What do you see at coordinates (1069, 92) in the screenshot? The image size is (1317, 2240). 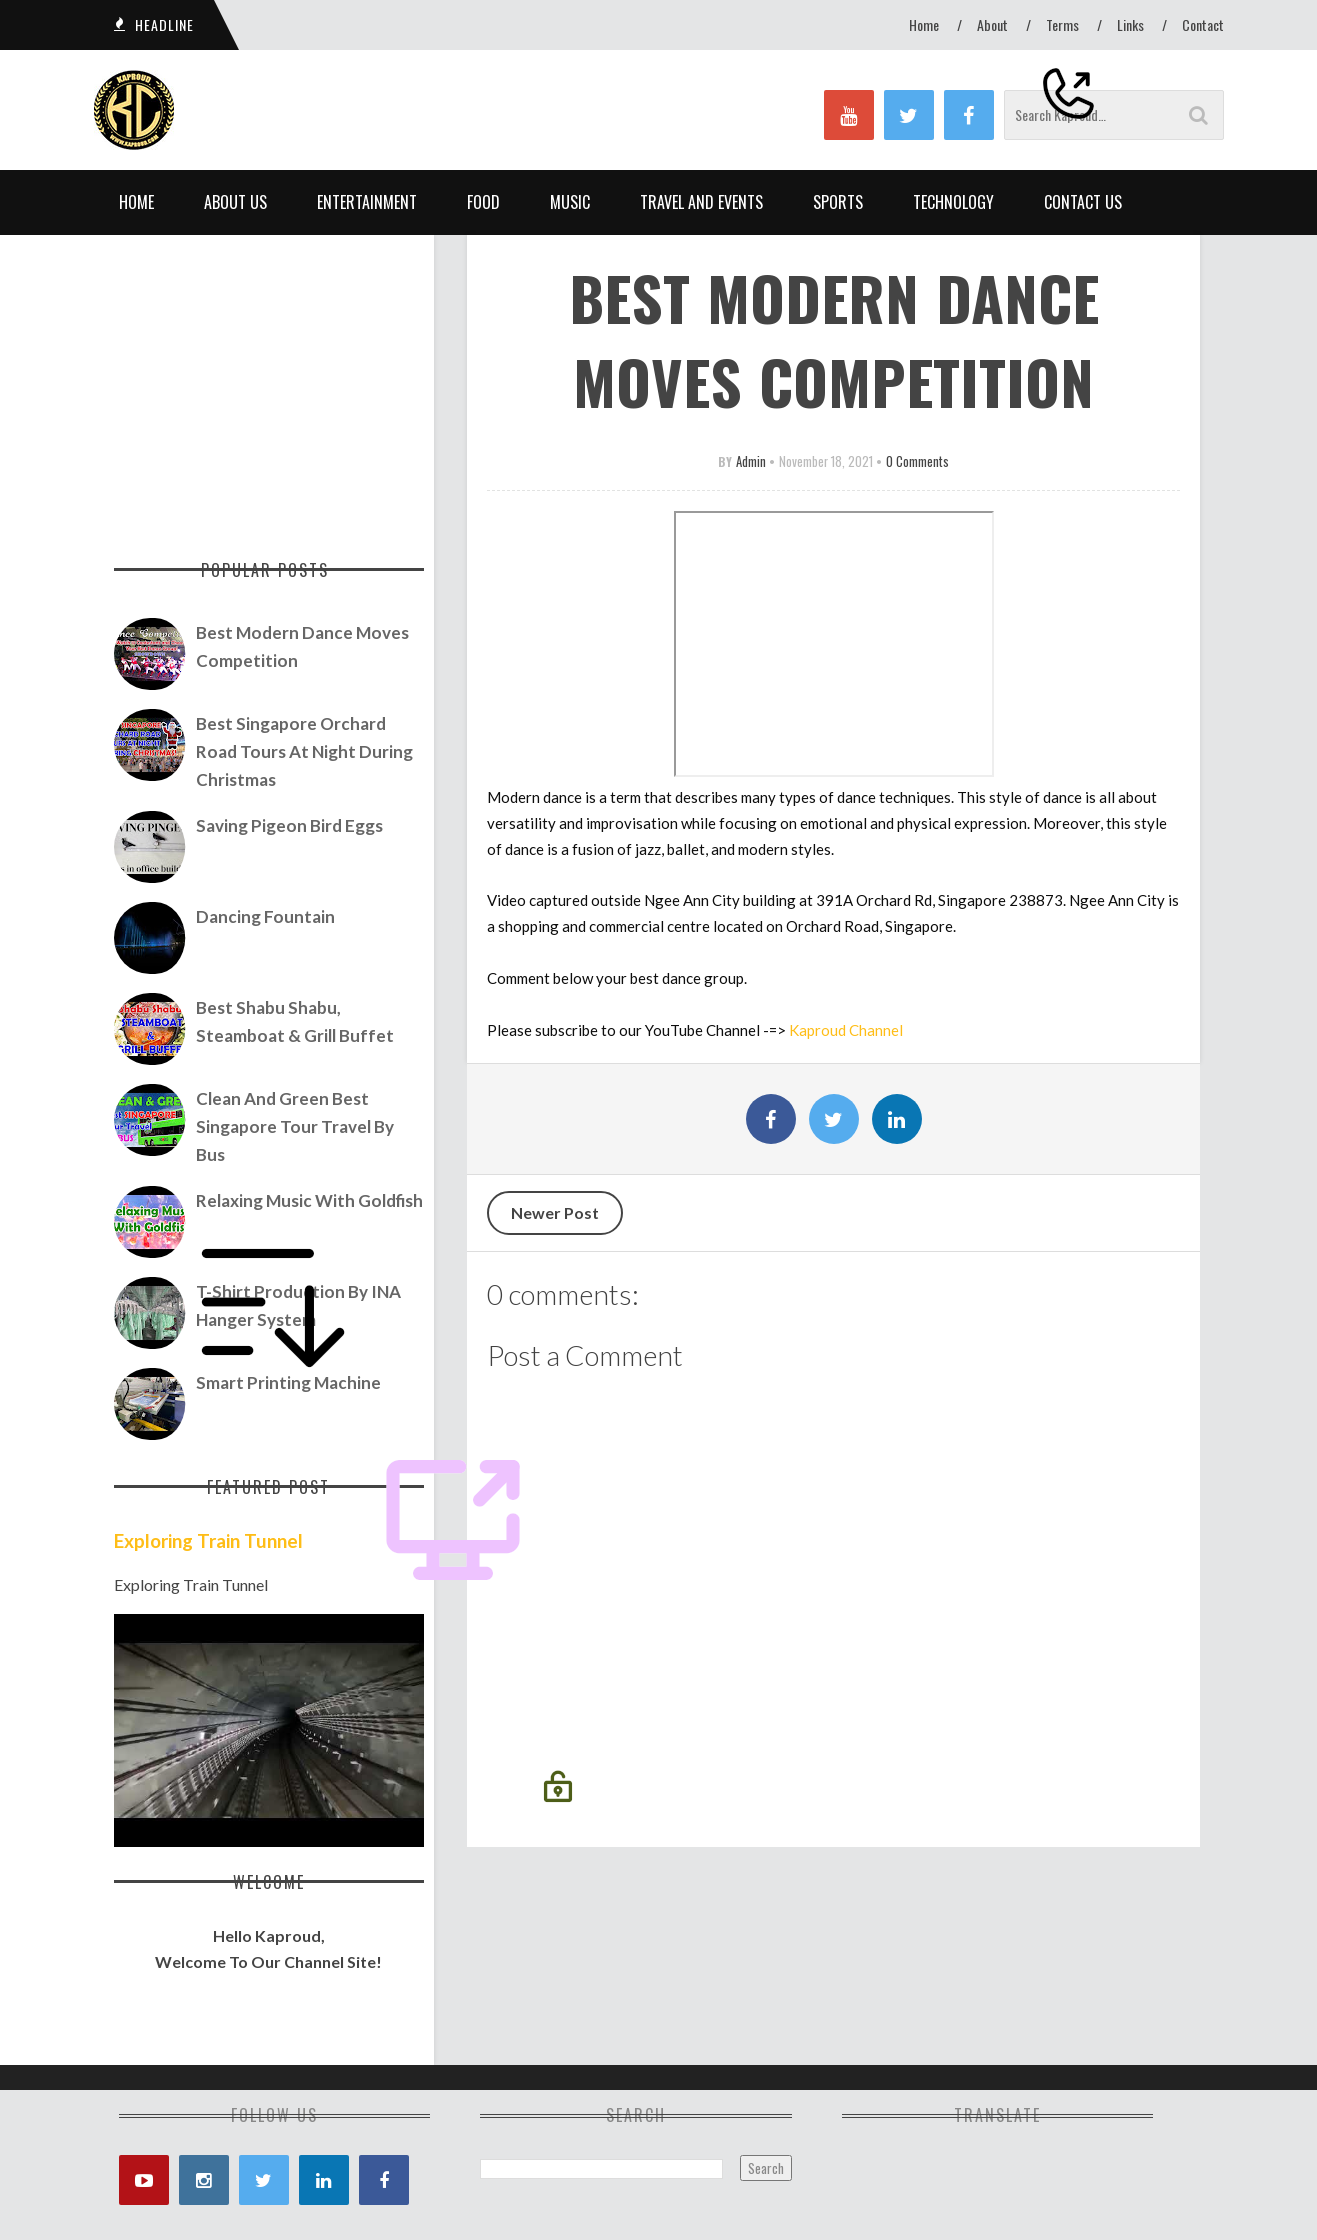 I see `indicates an outgoing call` at bounding box center [1069, 92].